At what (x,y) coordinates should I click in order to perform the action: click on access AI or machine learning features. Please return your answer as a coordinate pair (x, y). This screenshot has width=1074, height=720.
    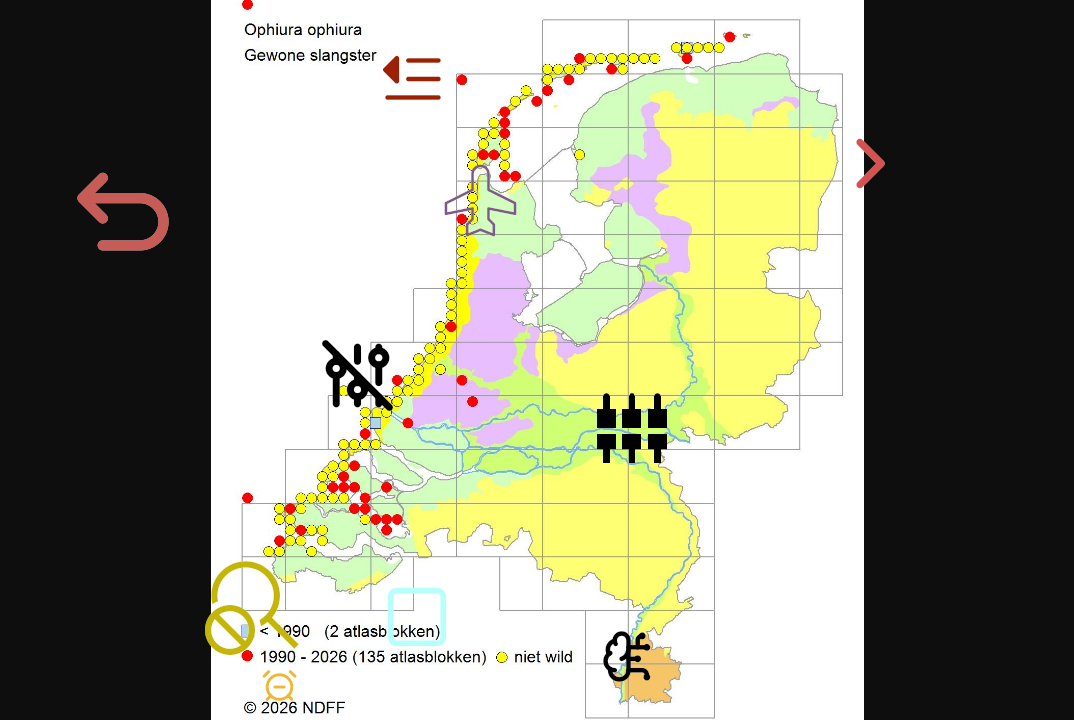
    Looking at the image, I should click on (628, 656).